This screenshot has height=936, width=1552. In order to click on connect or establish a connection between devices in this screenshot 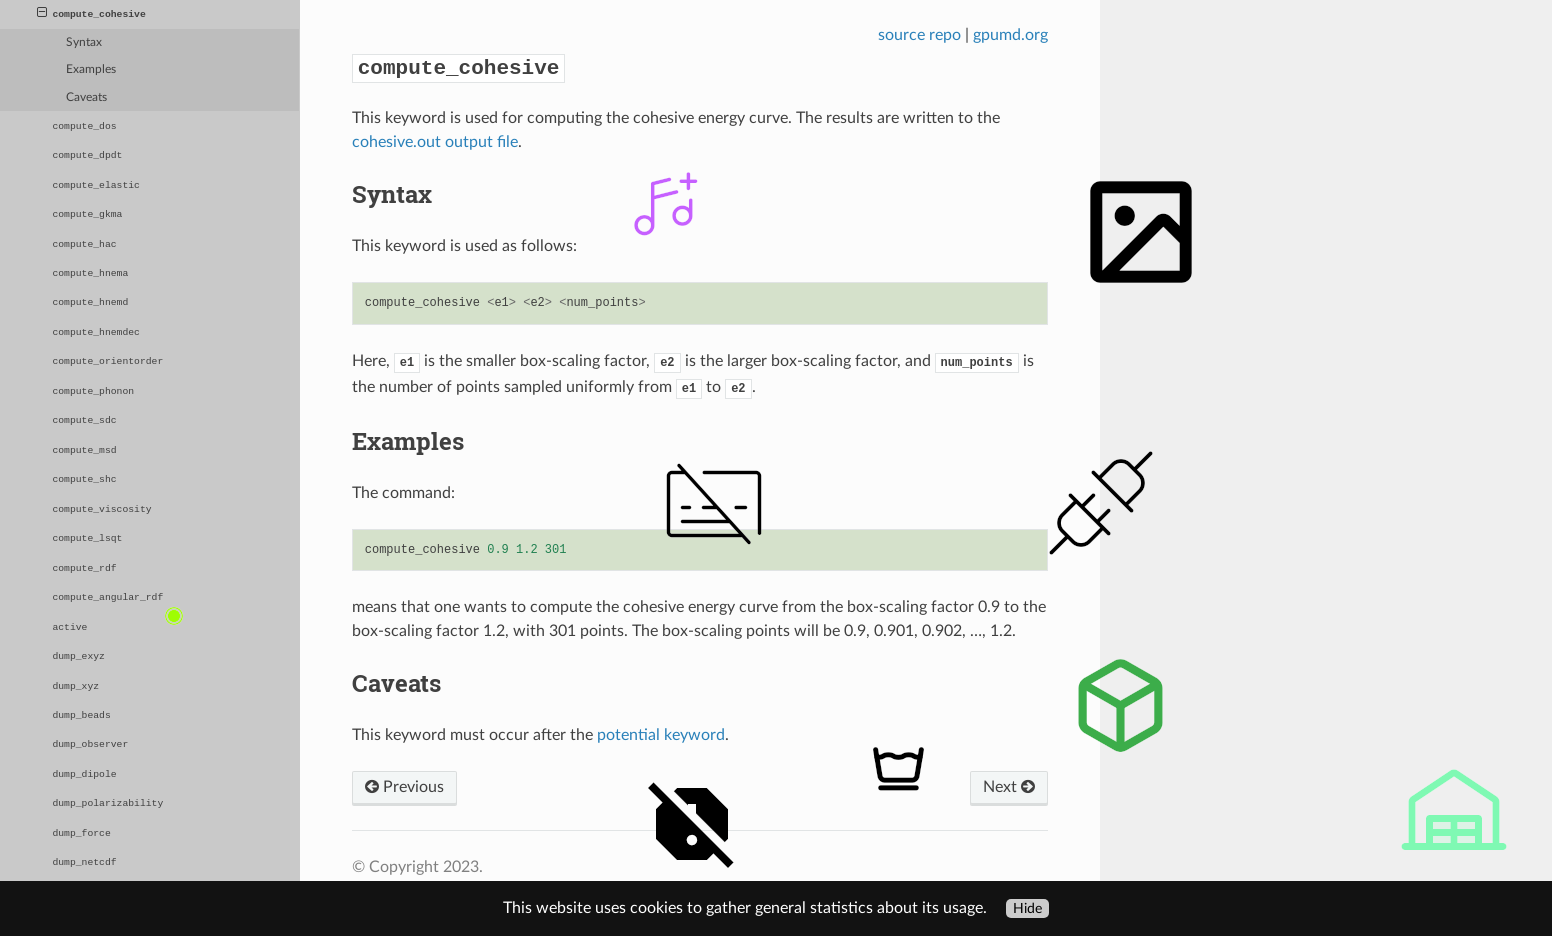, I will do `click(1101, 503)`.